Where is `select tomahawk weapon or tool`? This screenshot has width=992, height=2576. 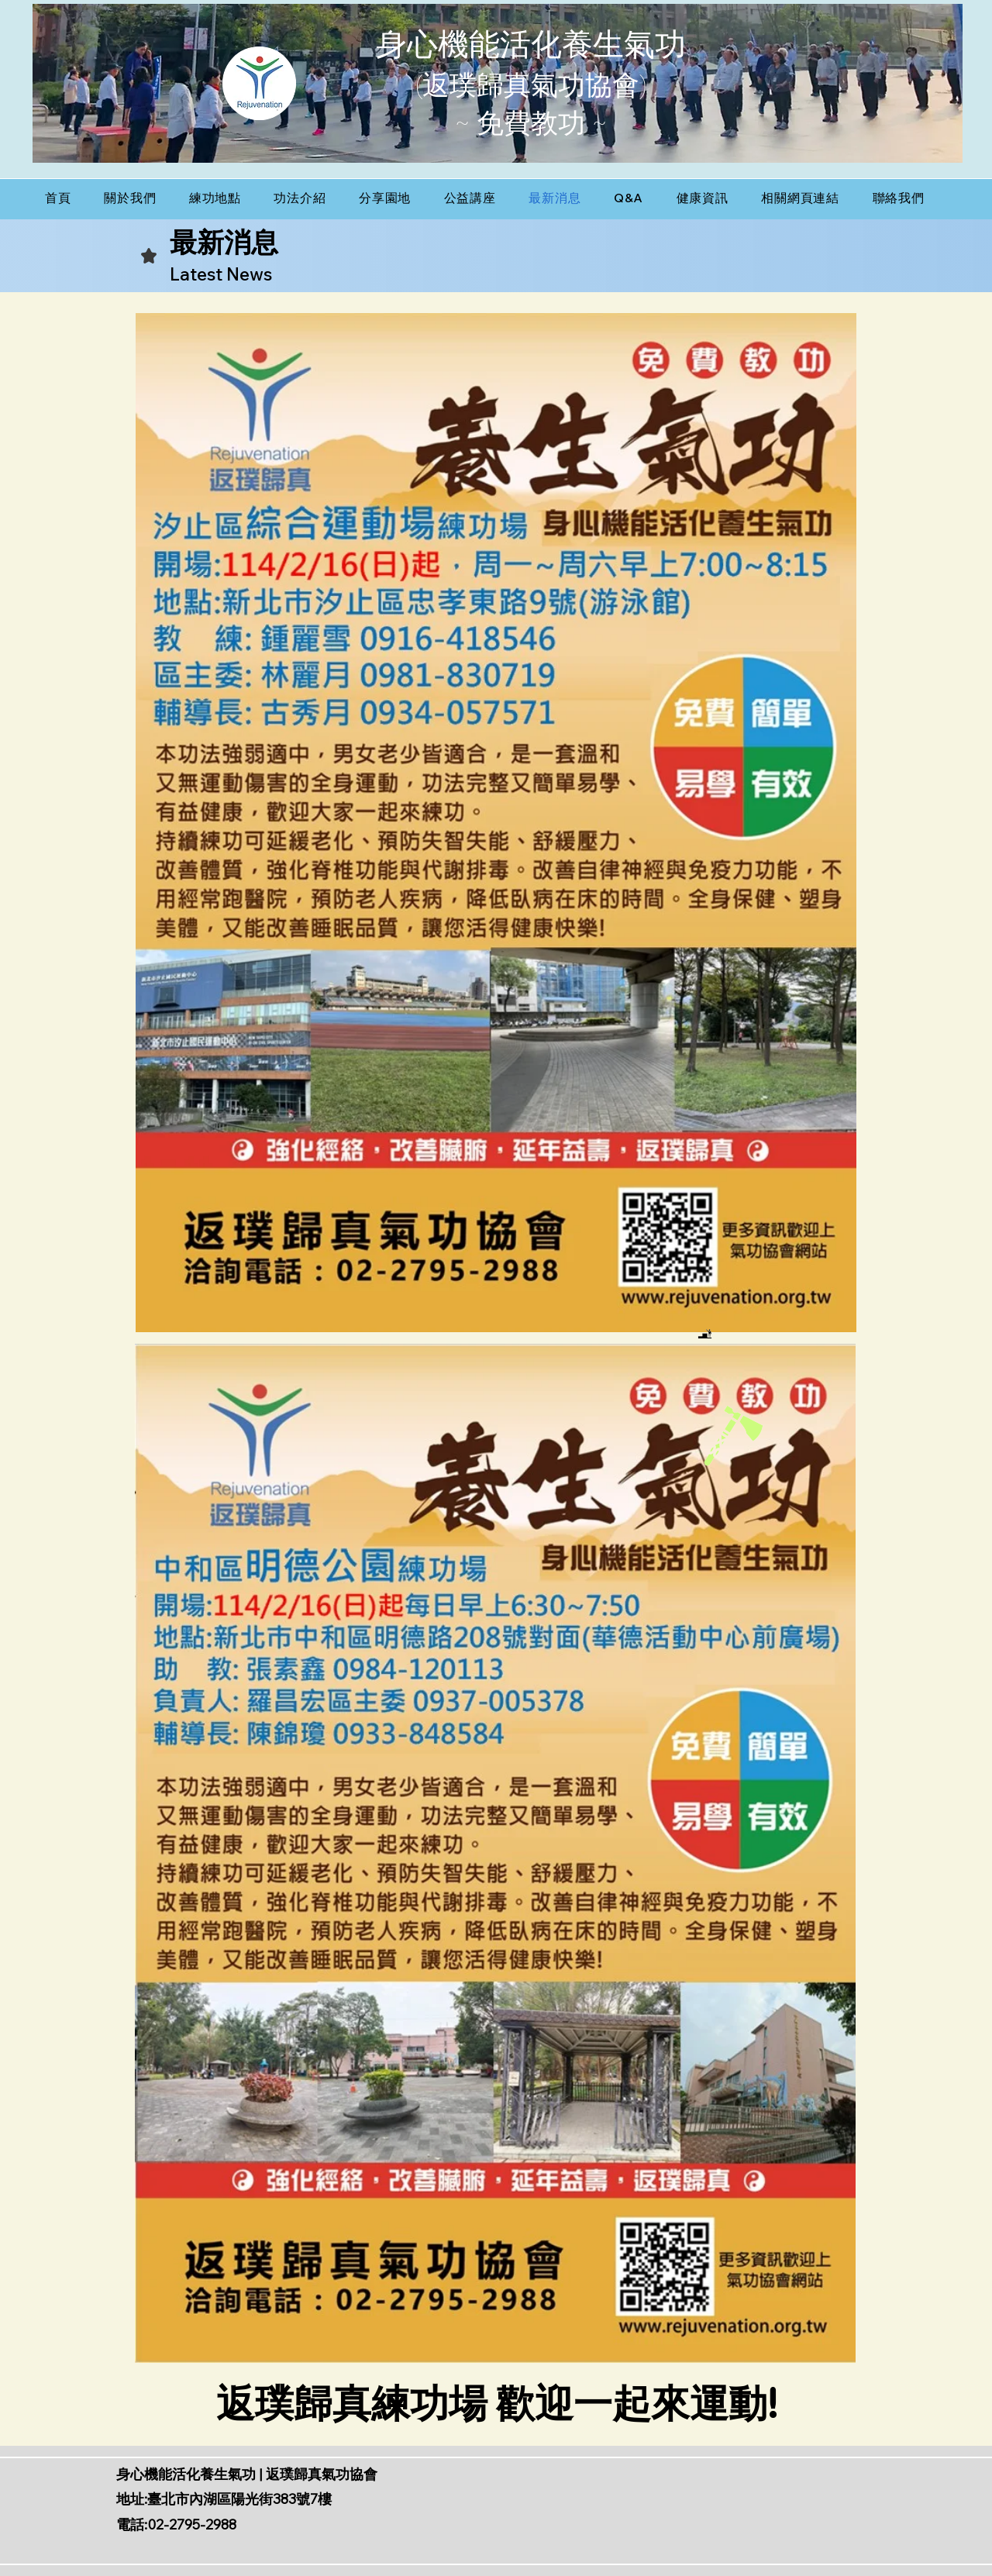
select tomahawk weapon or tool is located at coordinates (733, 1435).